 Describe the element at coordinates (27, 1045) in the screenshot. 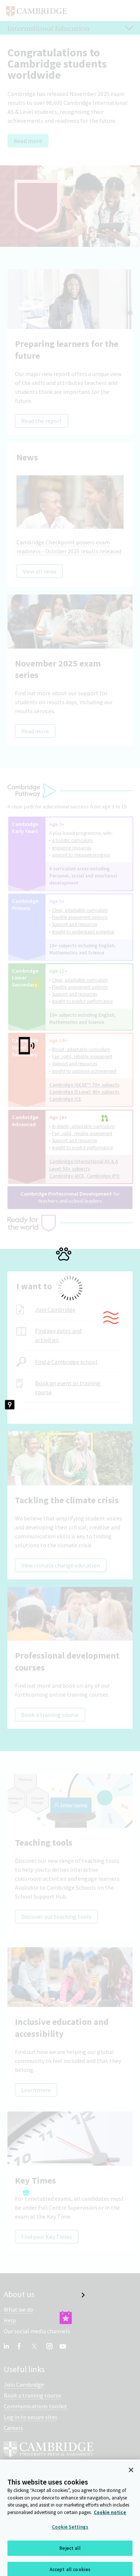

I see `incoming call or notification on linked device` at that location.